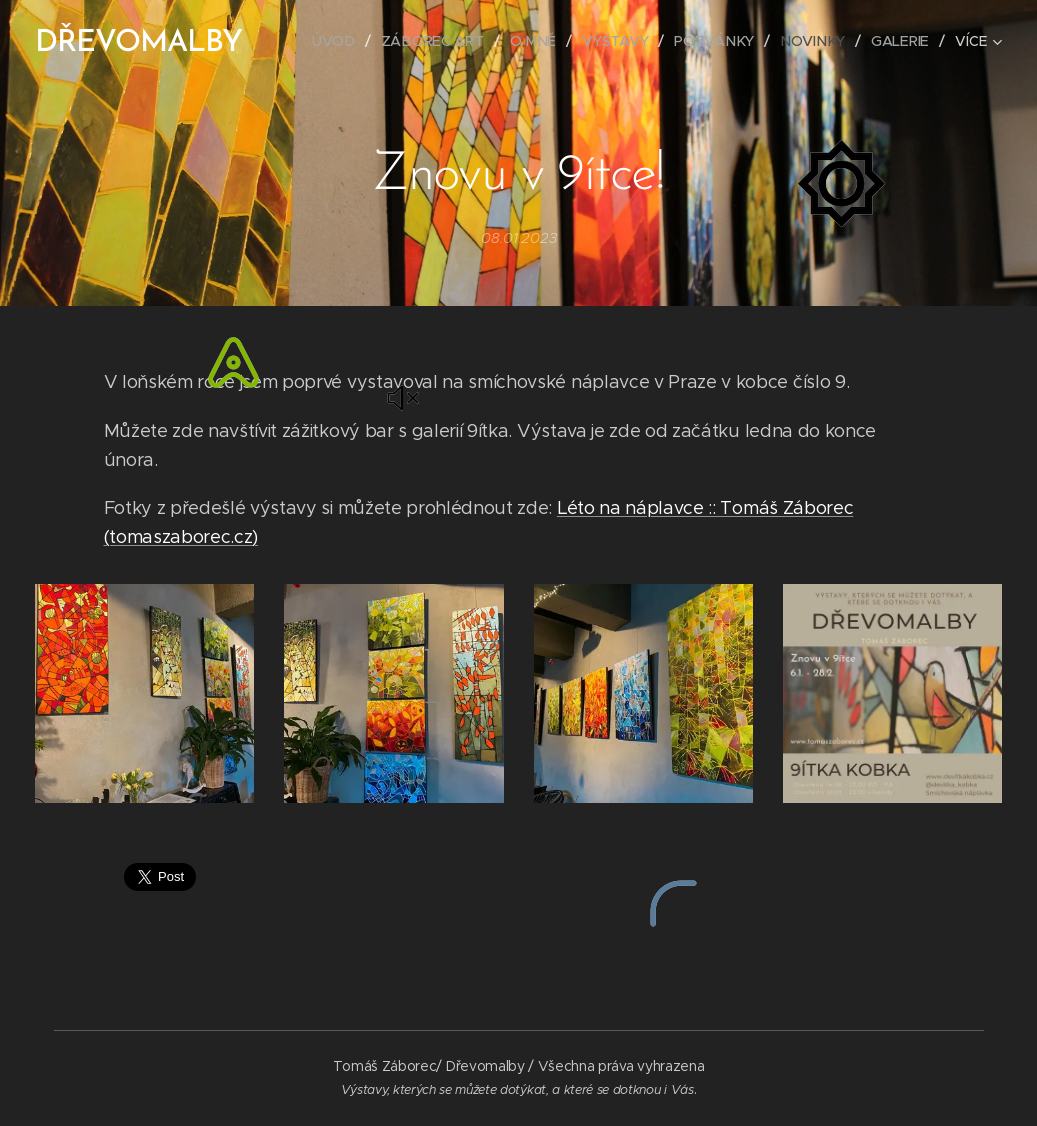 The height and width of the screenshot is (1126, 1037). What do you see at coordinates (403, 398) in the screenshot?
I see `mute audio or sound` at bounding box center [403, 398].